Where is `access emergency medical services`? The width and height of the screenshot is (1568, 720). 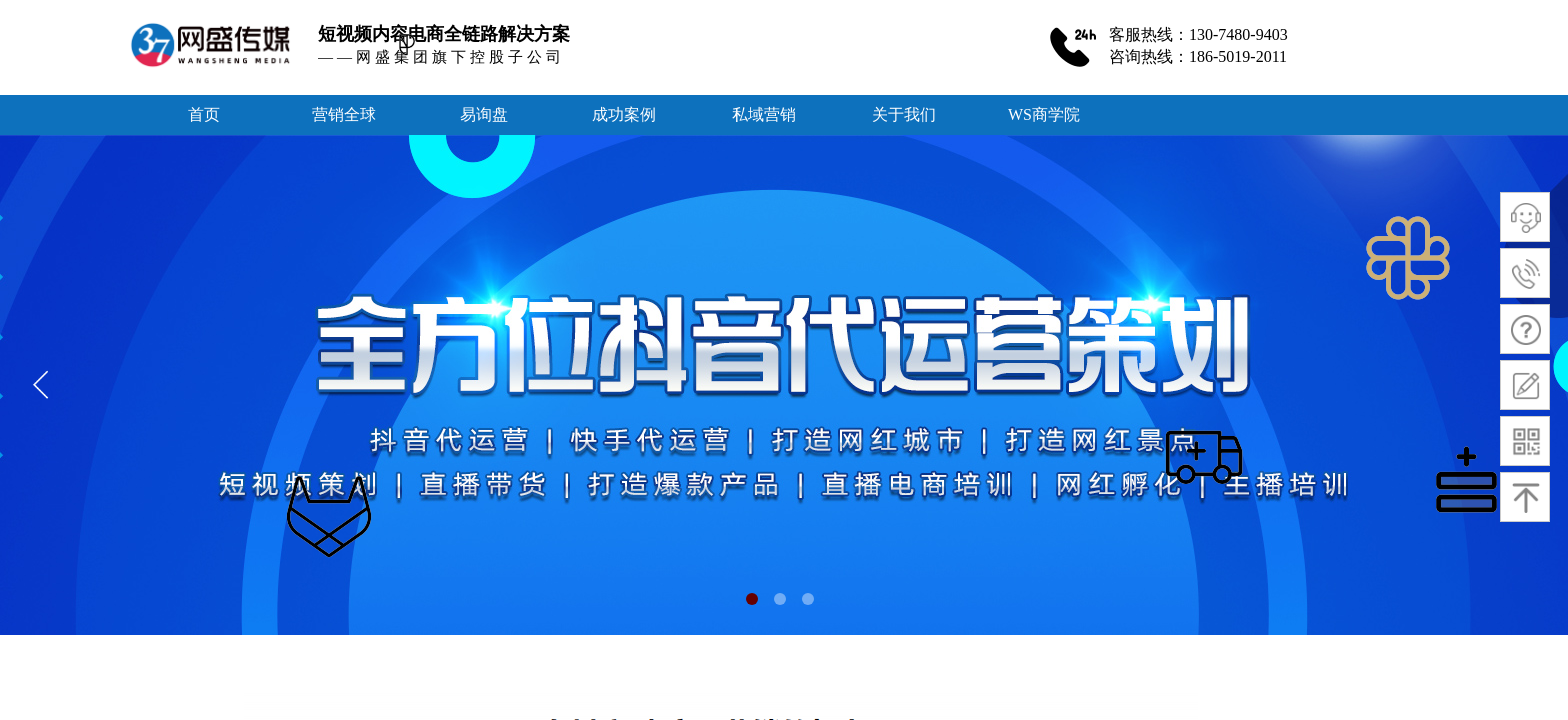 access emergency medical services is located at coordinates (1201, 453).